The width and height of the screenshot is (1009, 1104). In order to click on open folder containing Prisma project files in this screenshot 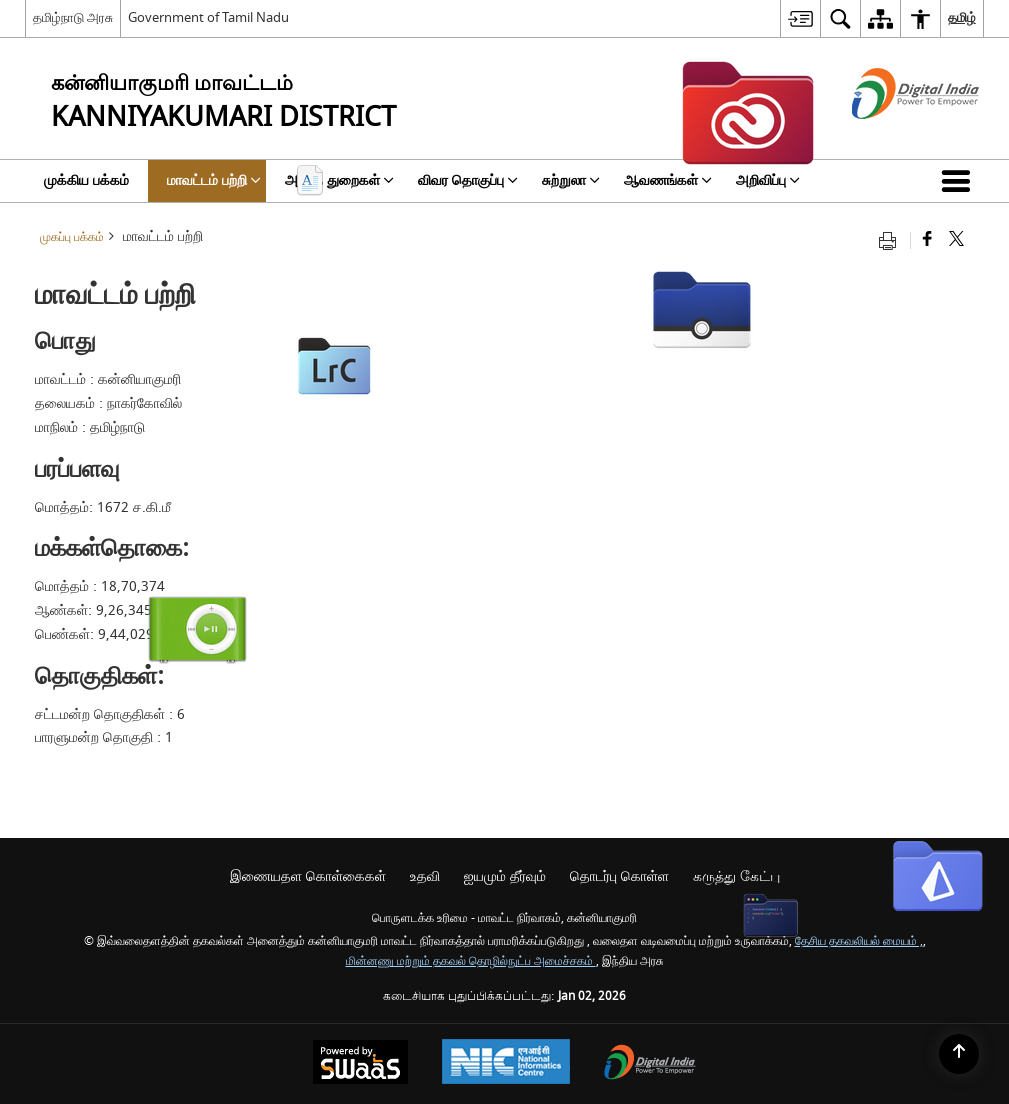, I will do `click(937, 878)`.